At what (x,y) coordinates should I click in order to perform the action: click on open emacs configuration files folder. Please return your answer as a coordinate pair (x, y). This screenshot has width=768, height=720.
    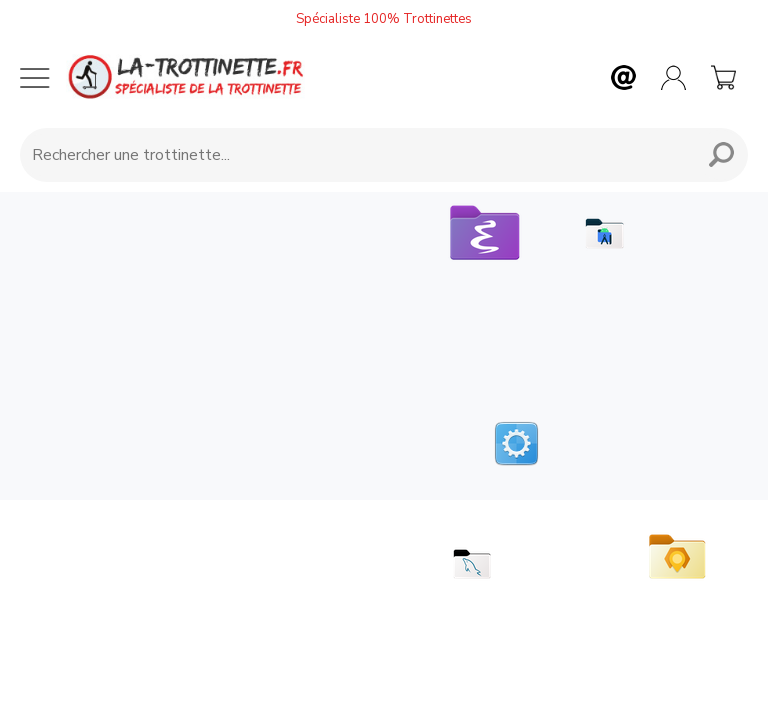
    Looking at the image, I should click on (484, 234).